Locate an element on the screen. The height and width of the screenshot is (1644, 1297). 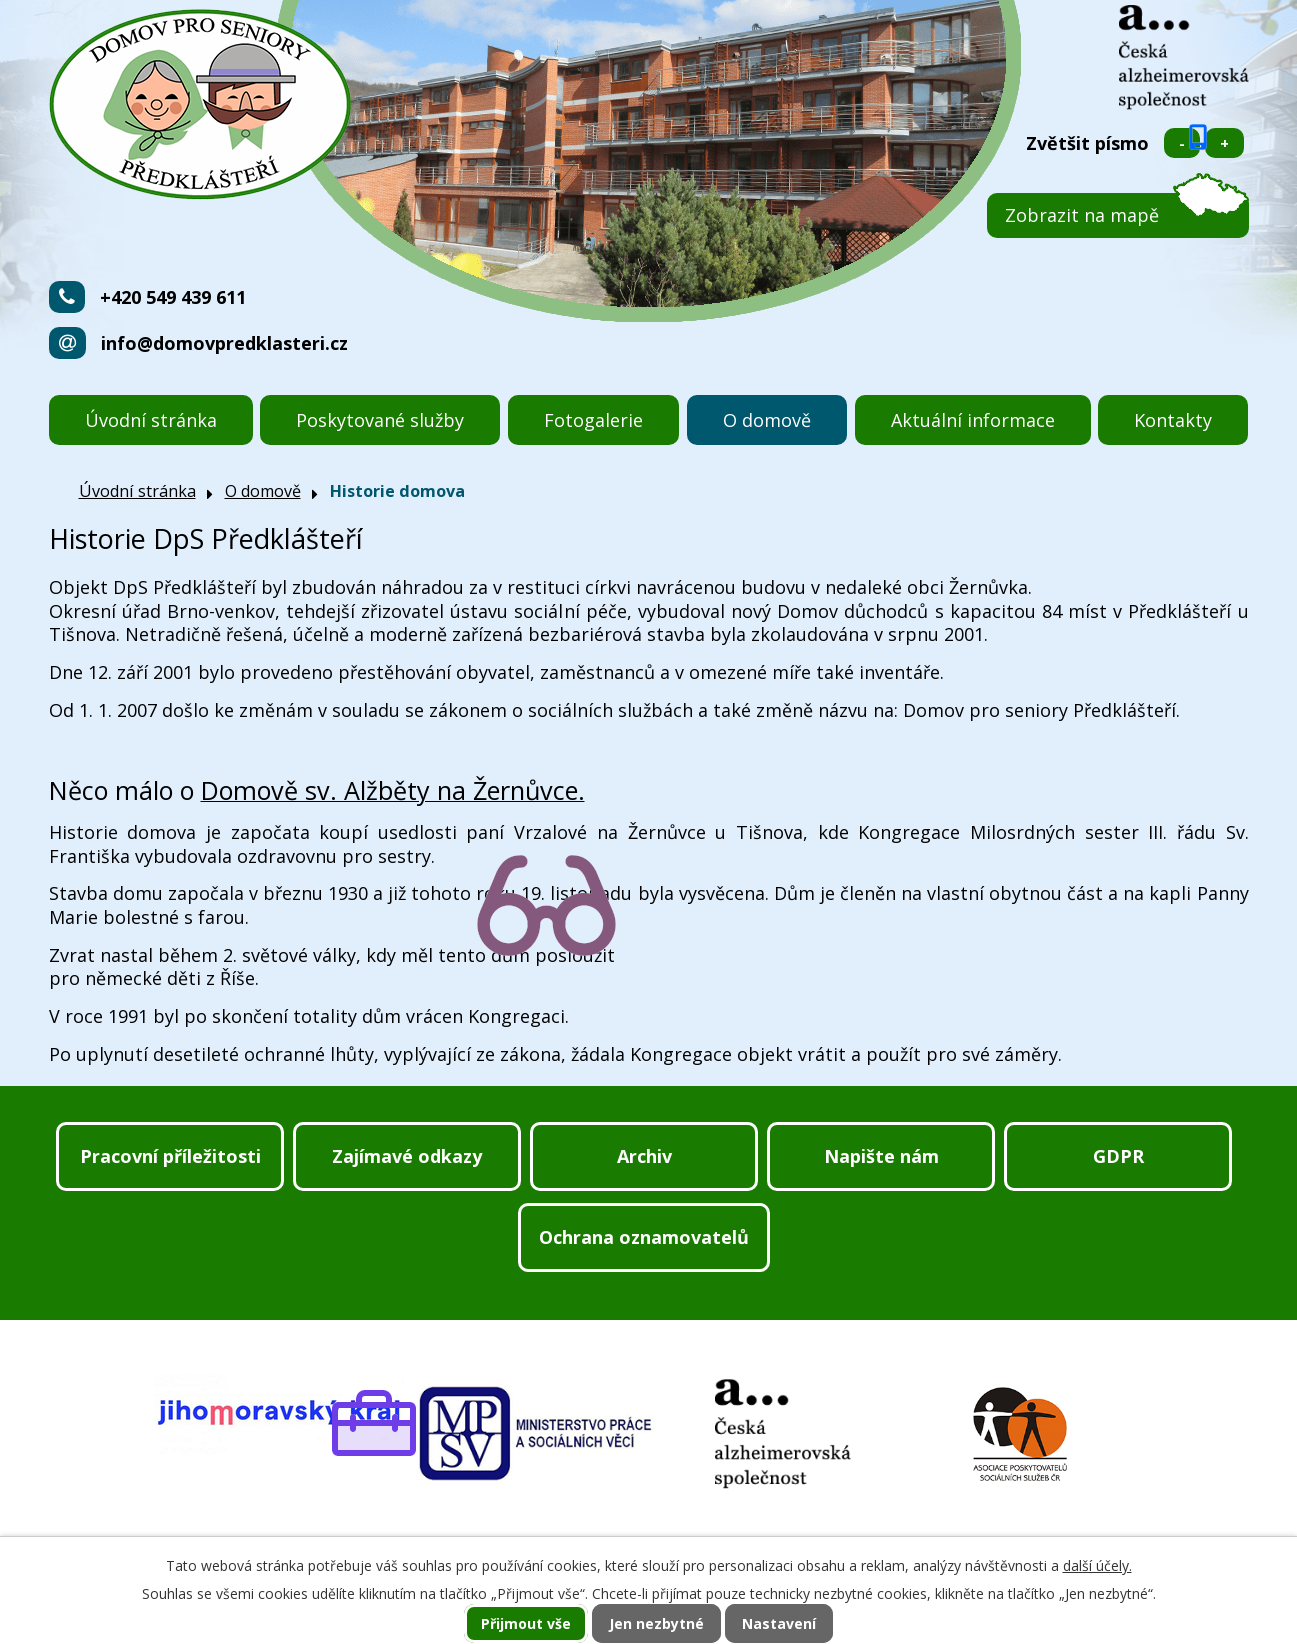
switch to mobile view is located at coordinates (1198, 137).